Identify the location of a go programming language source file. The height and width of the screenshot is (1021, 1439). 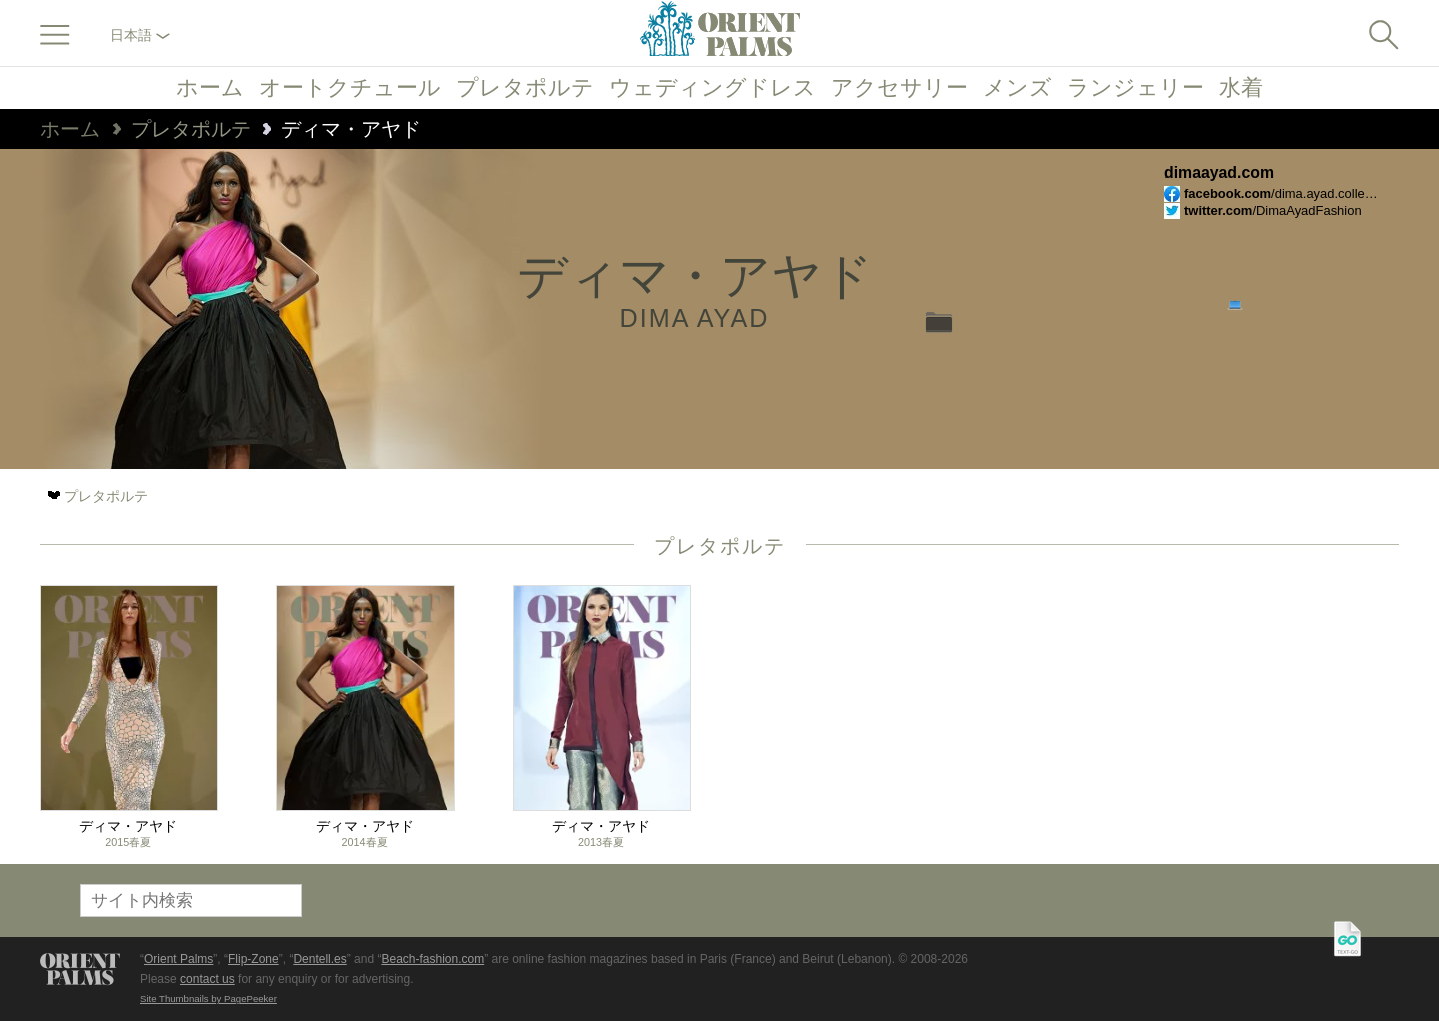
(1347, 939).